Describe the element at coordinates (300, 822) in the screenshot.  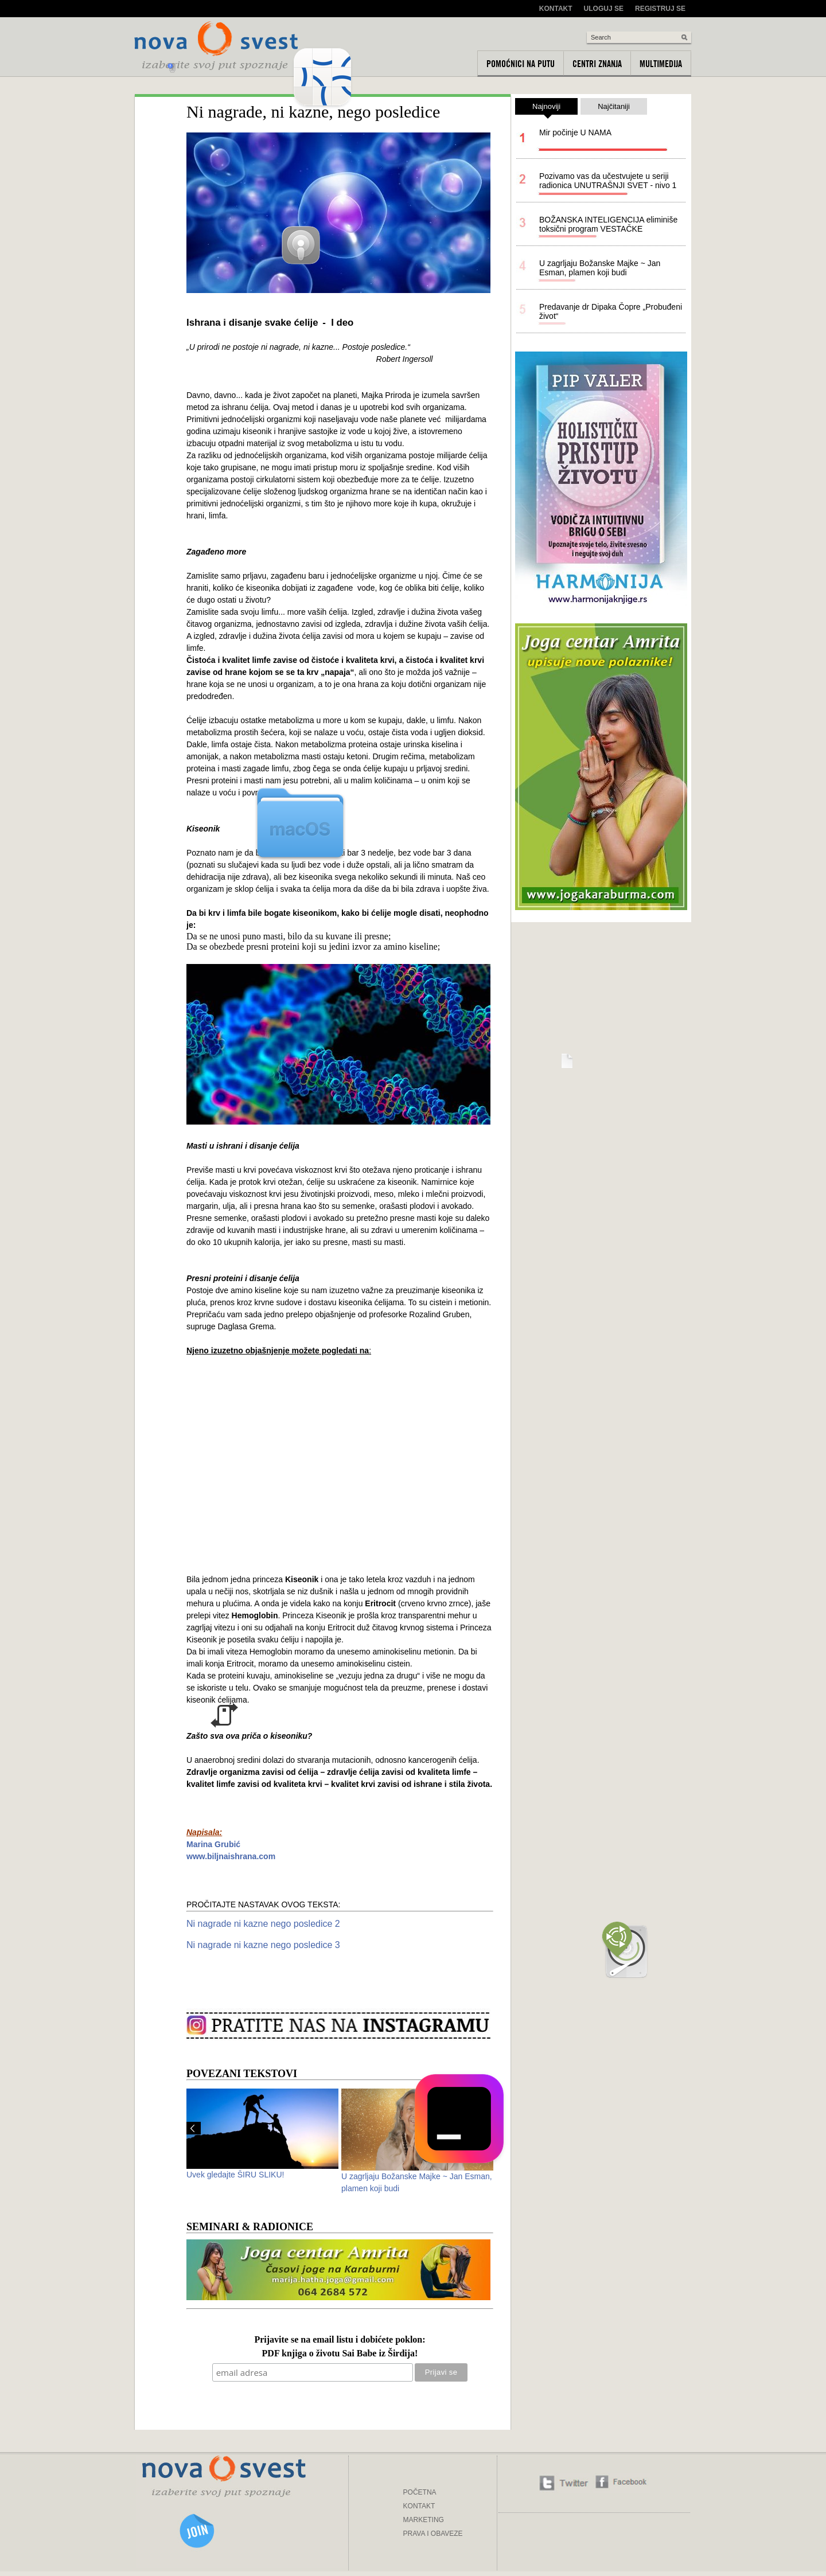
I see `access macOS system files and folders` at that location.